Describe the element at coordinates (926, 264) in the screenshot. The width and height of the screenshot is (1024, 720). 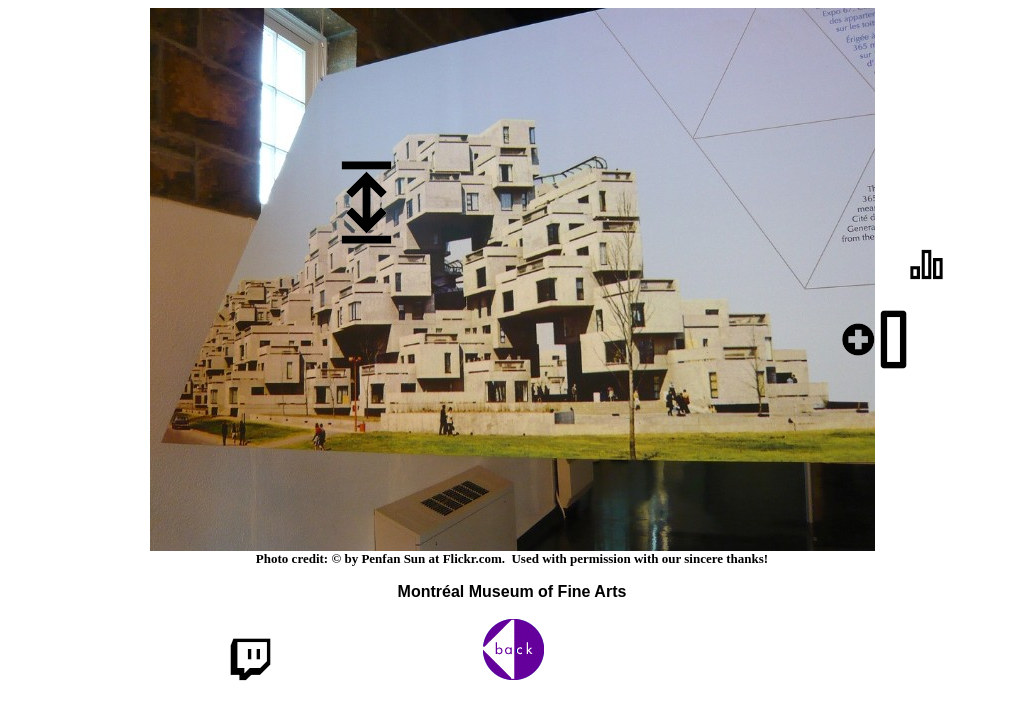
I see `view analytics or statistics` at that location.